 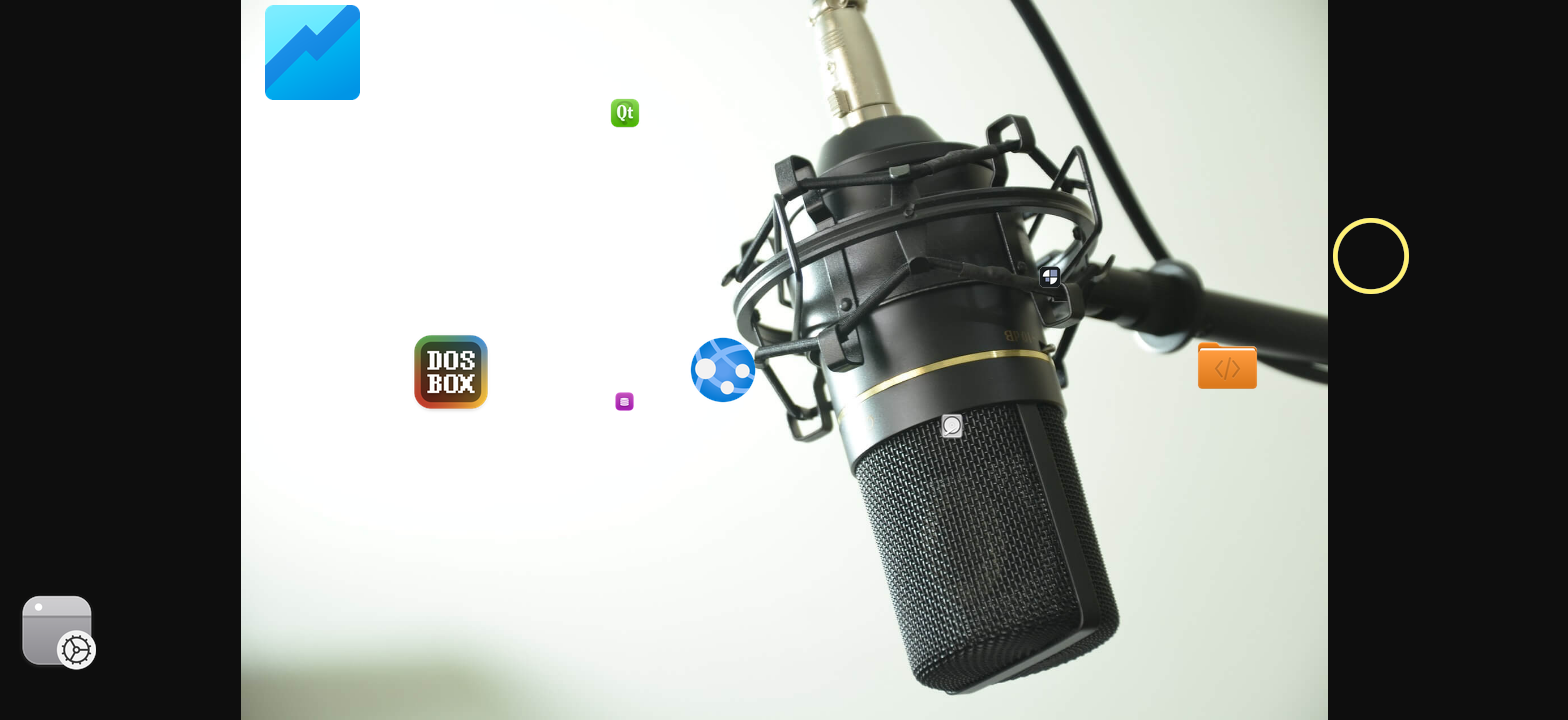 I want to click on indicates fullwidth input mode is active, so click(x=1371, y=256).